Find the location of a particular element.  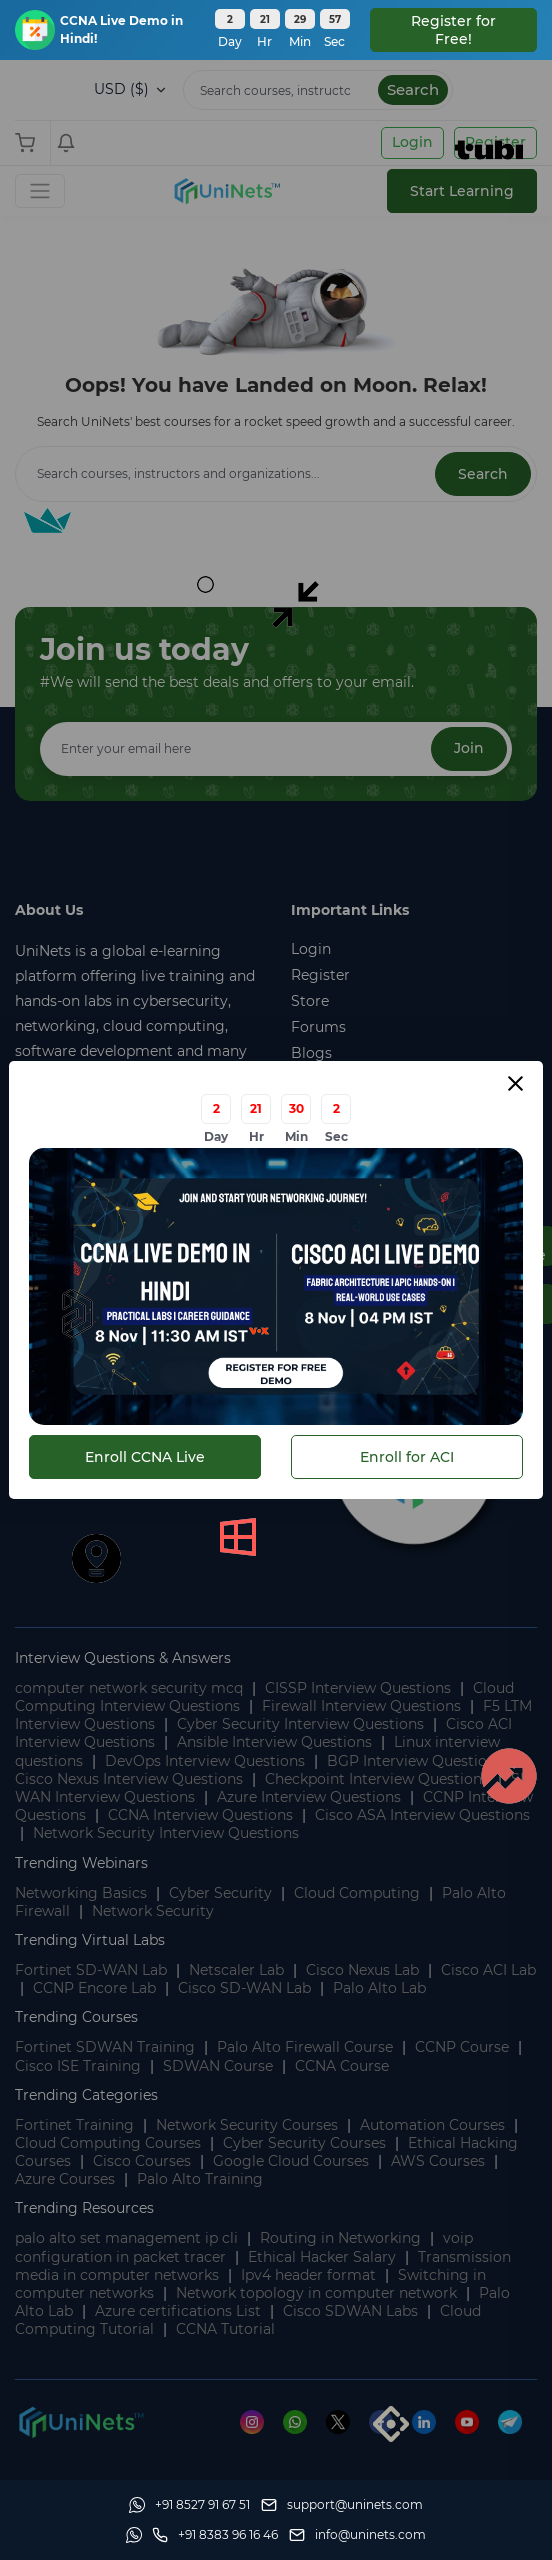

view fund performance or investment growth is located at coordinates (509, 1776).